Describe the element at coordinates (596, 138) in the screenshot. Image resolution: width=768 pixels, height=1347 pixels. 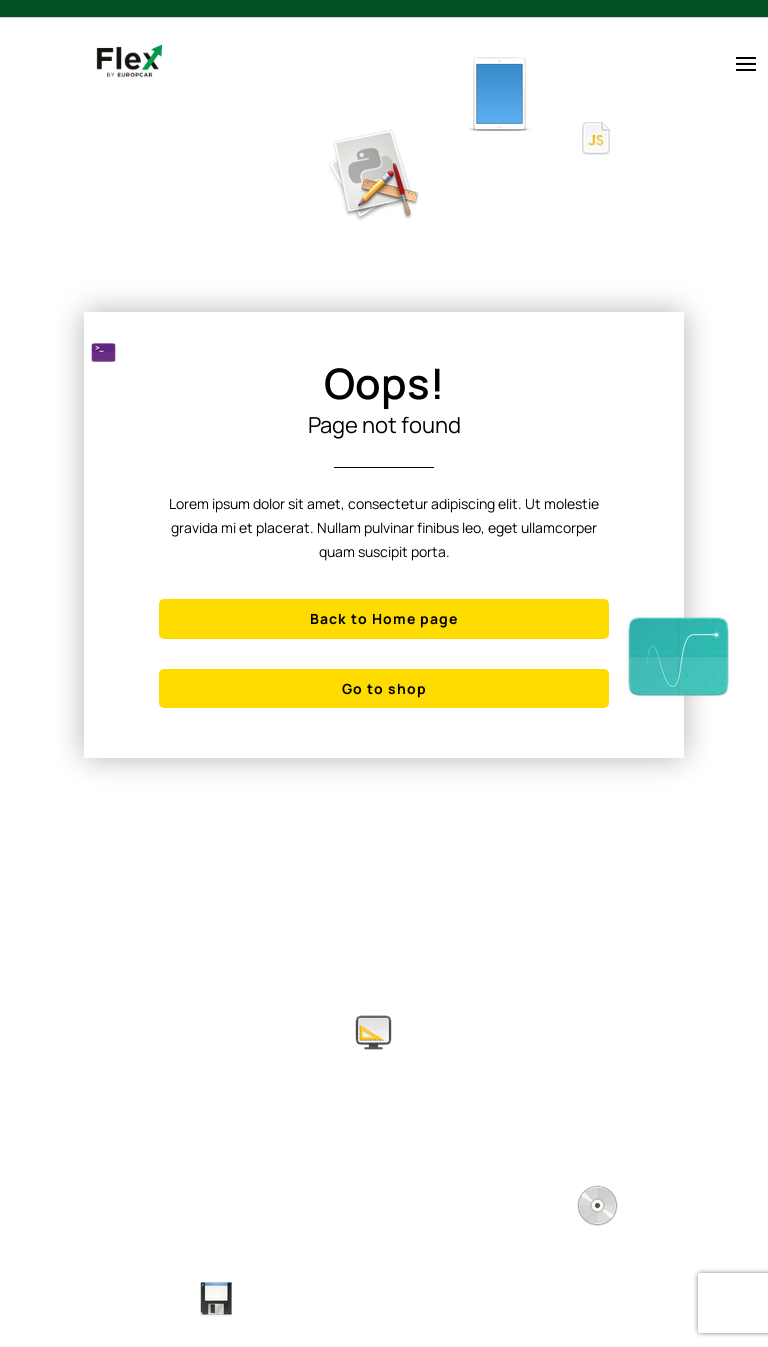
I see `indicates a javascript source file` at that location.